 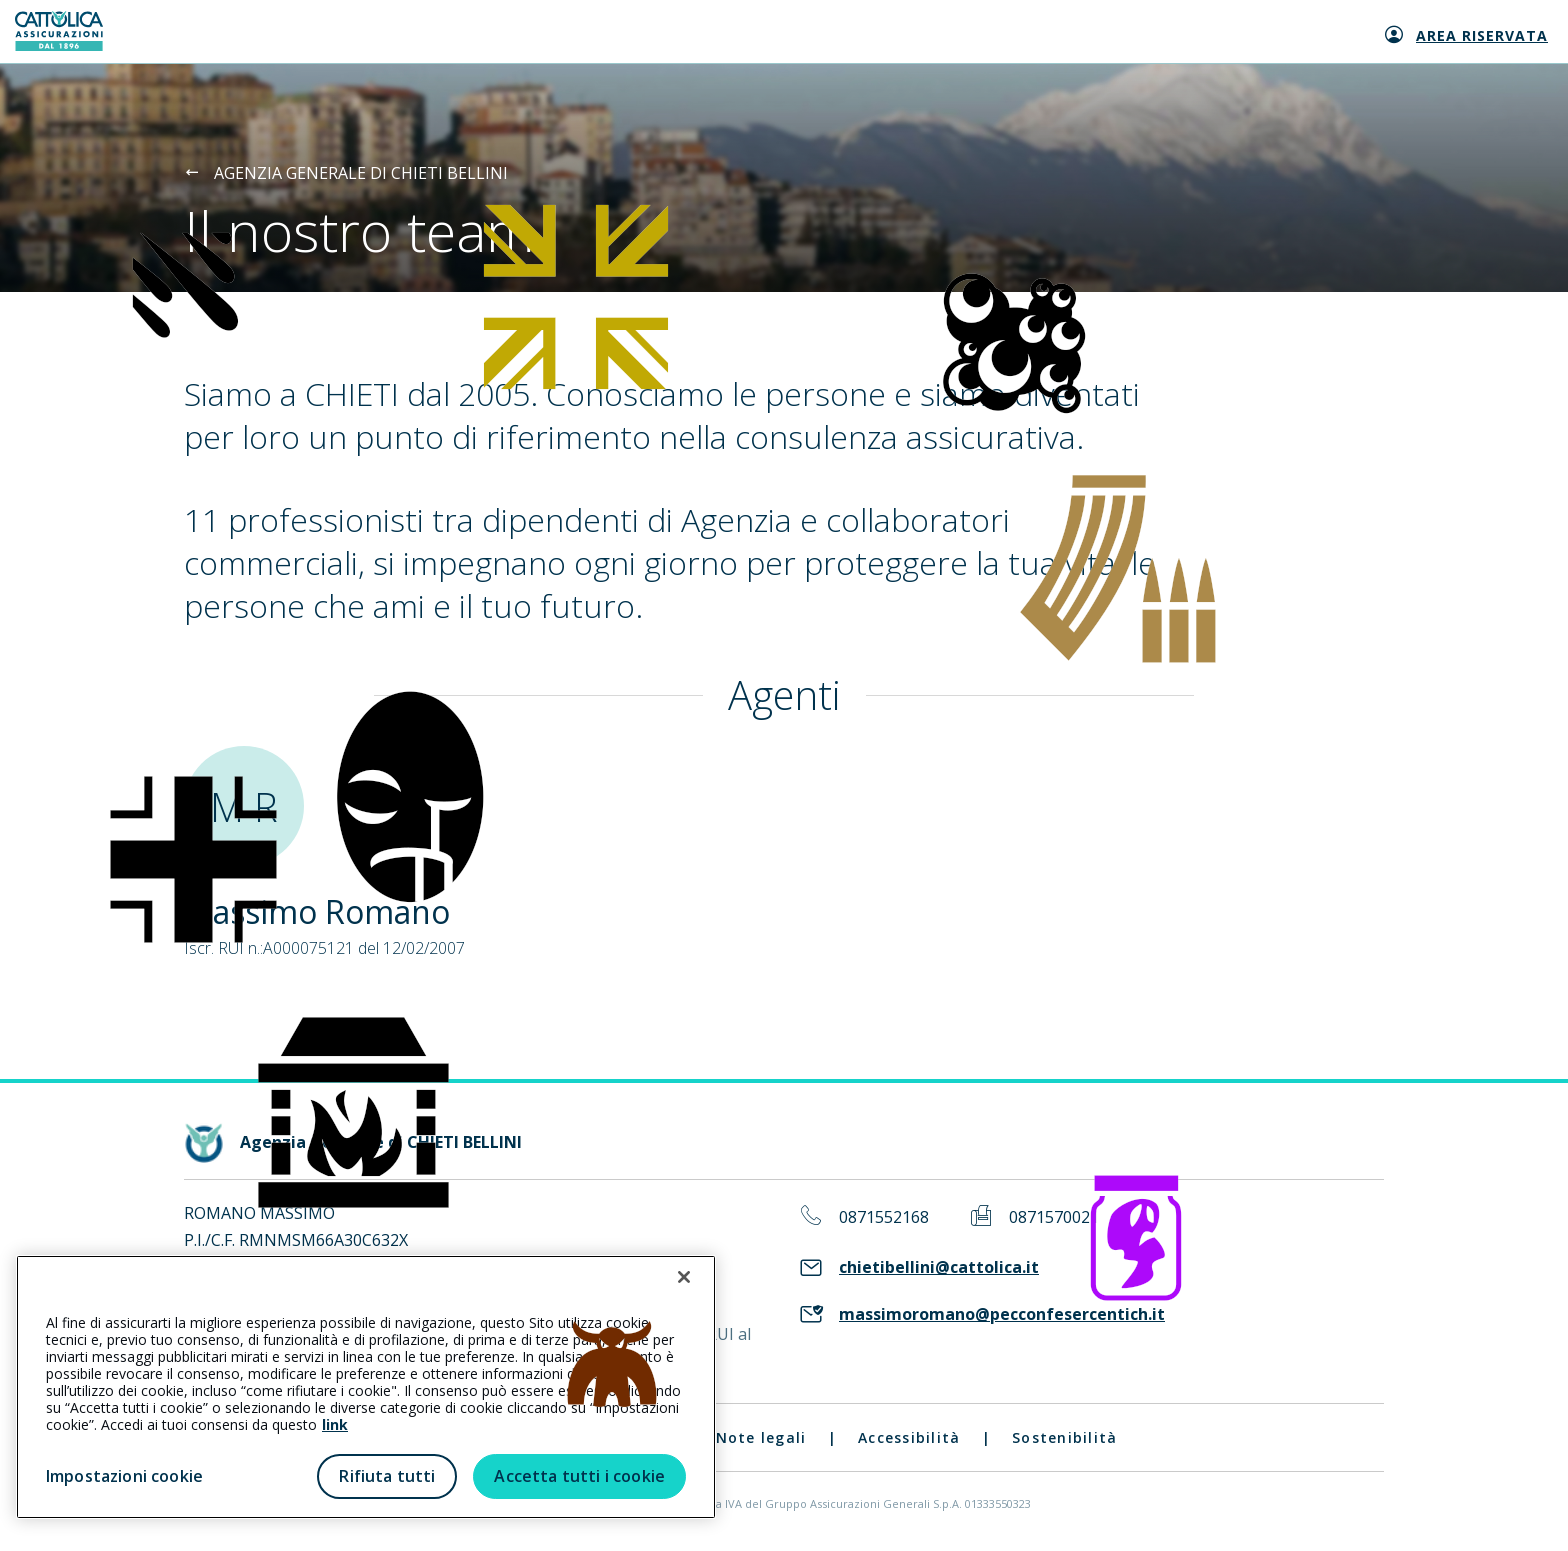 I want to click on indicates heavy rain weather condition, so click(x=186, y=285).